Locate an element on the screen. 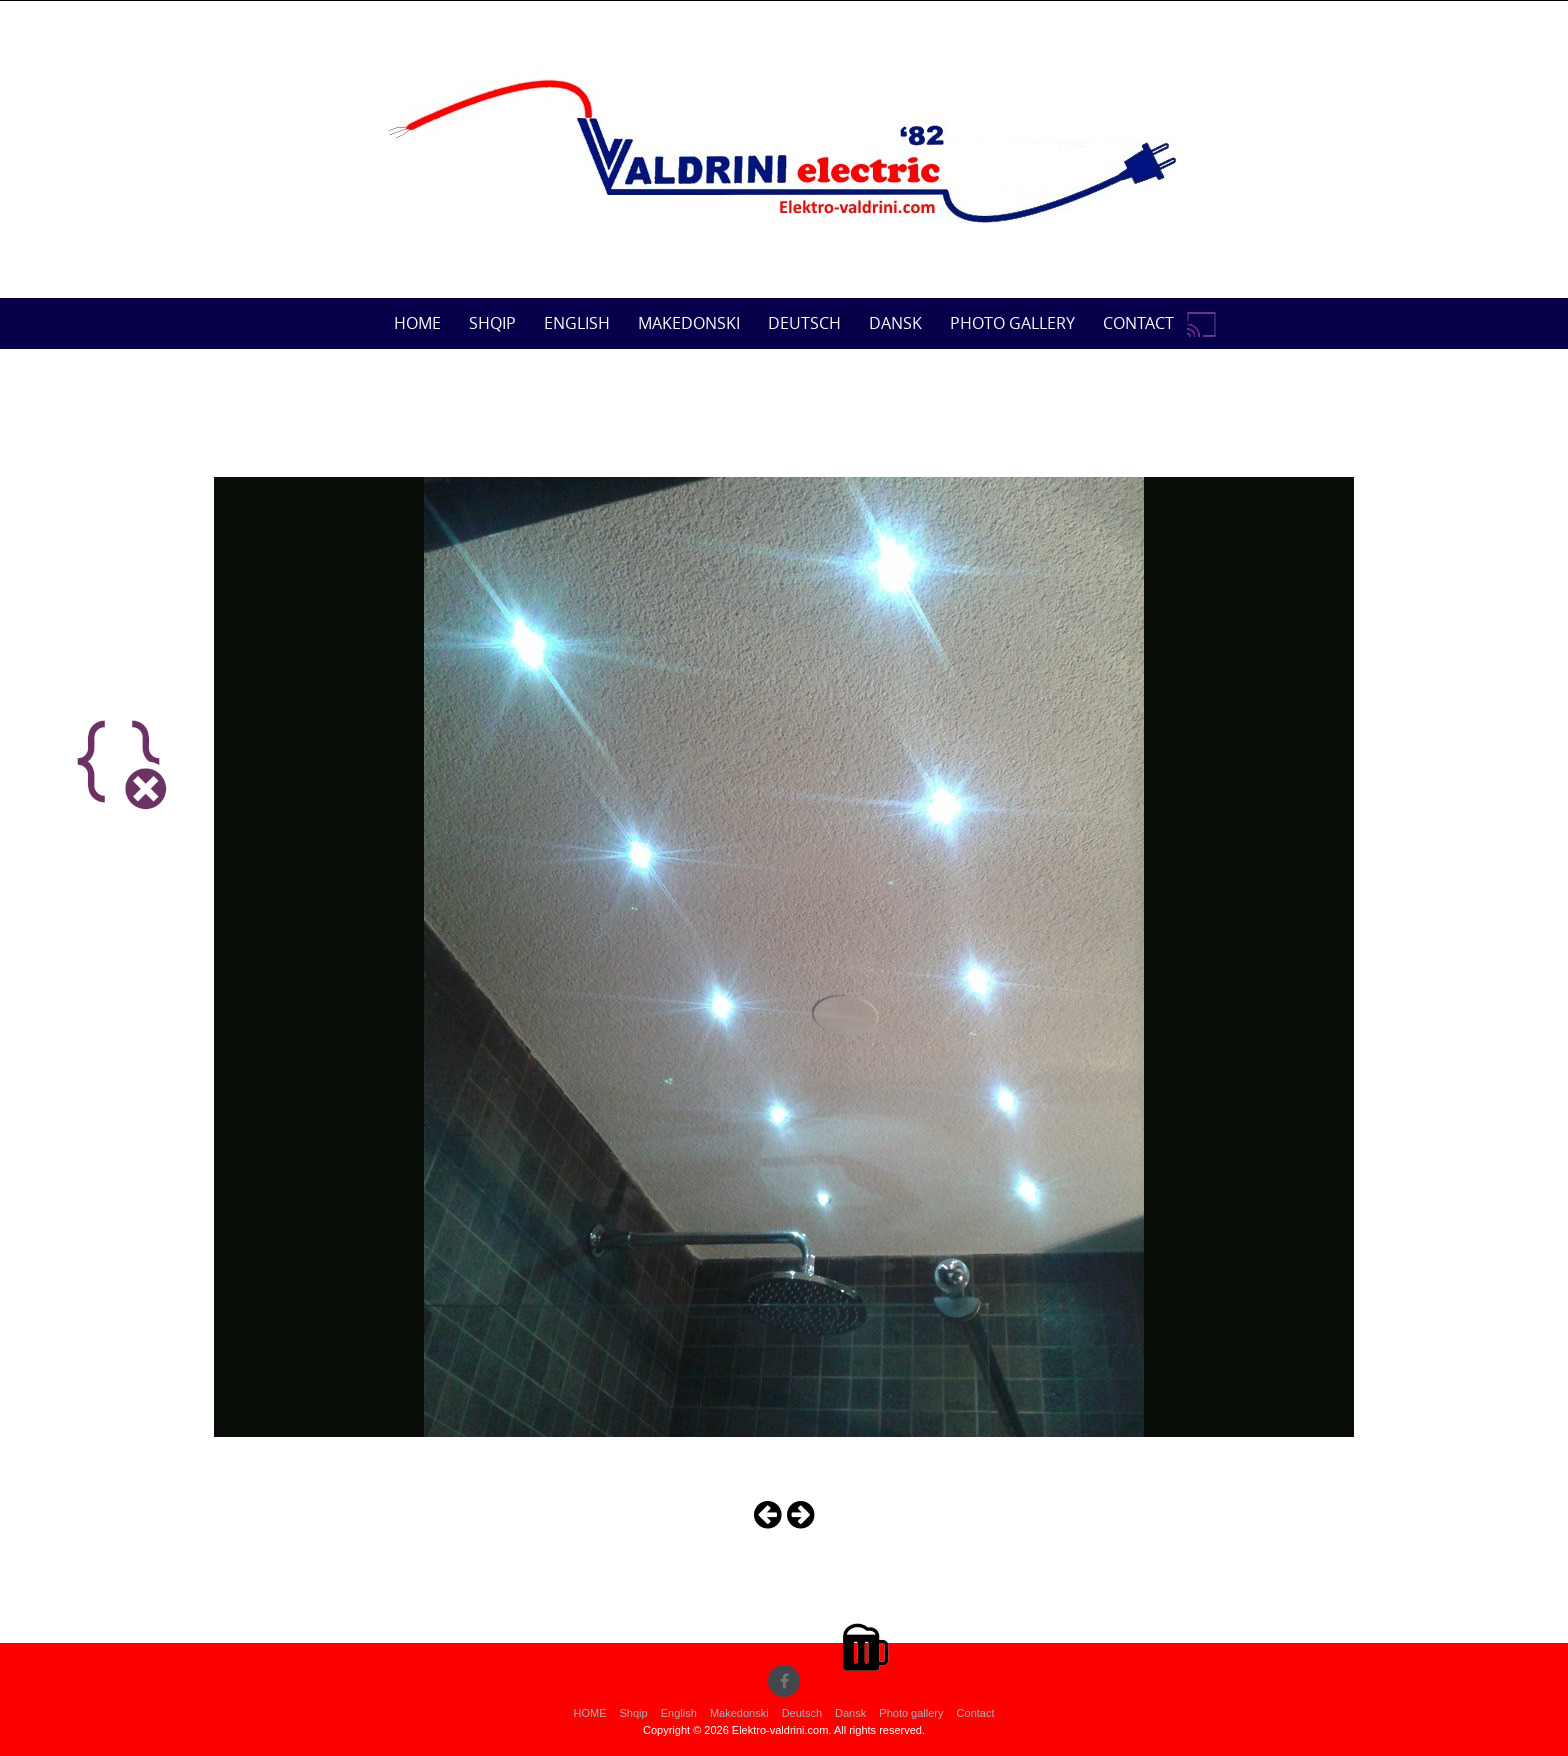 Image resolution: width=1568 pixels, height=1756 pixels. cast your screen to another device is located at coordinates (1201, 324).